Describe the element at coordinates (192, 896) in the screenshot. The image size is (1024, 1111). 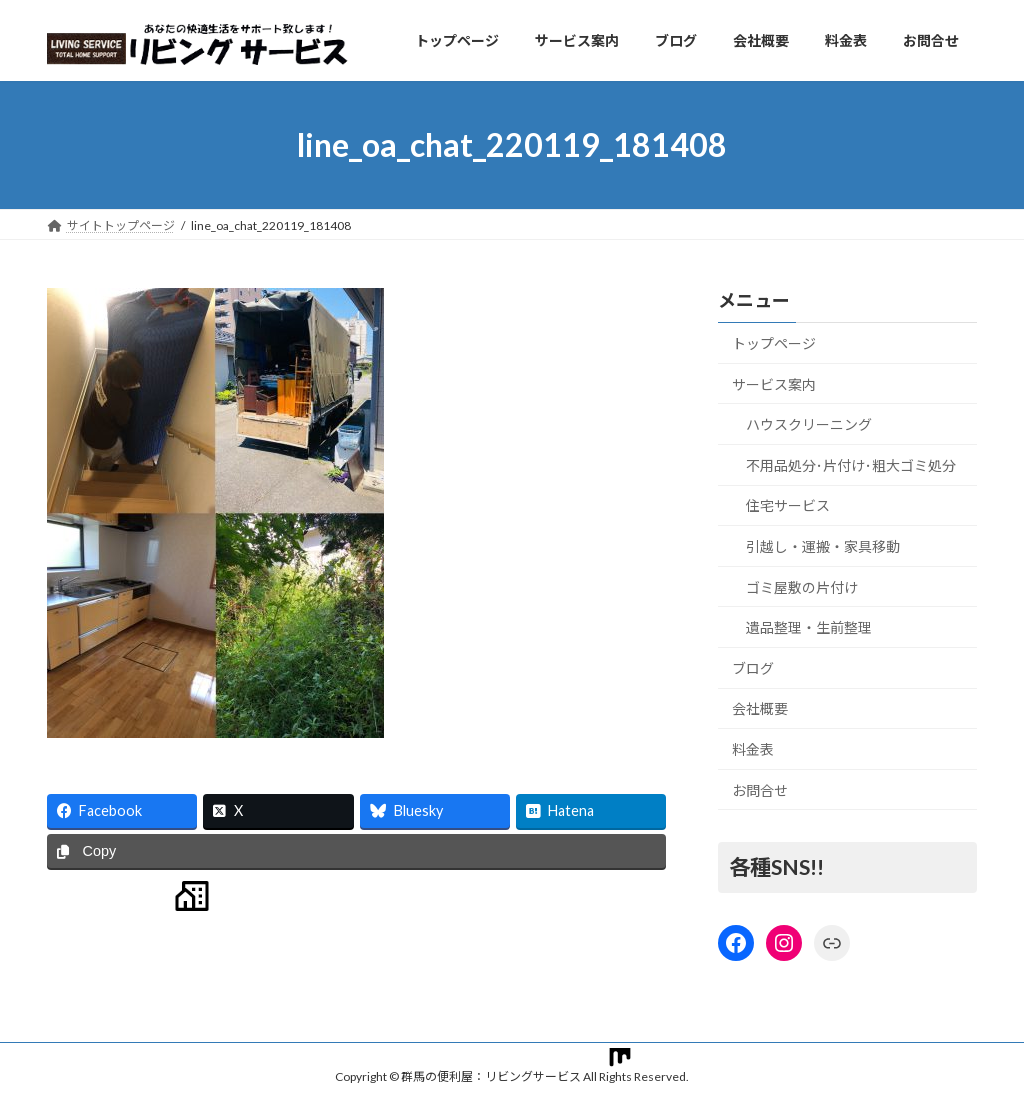
I see `access community or neighborhood features` at that location.